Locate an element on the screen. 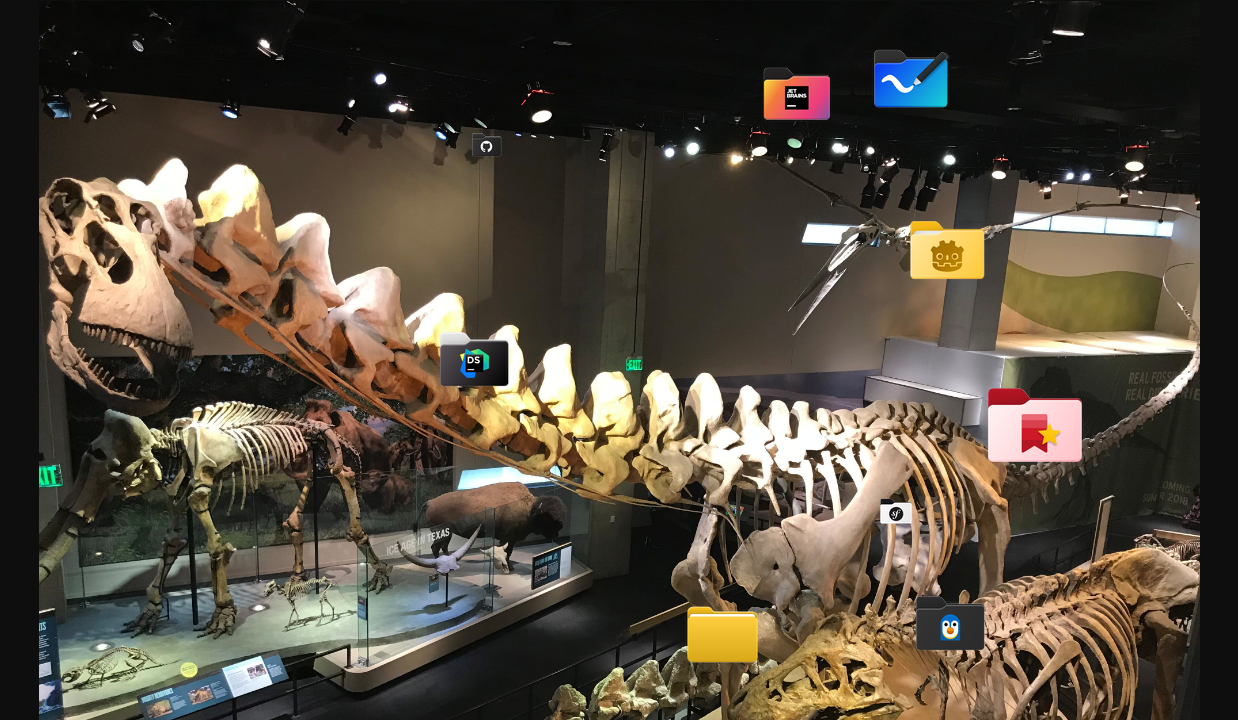  open your bookmarked files folder is located at coordinates (1034, 427).